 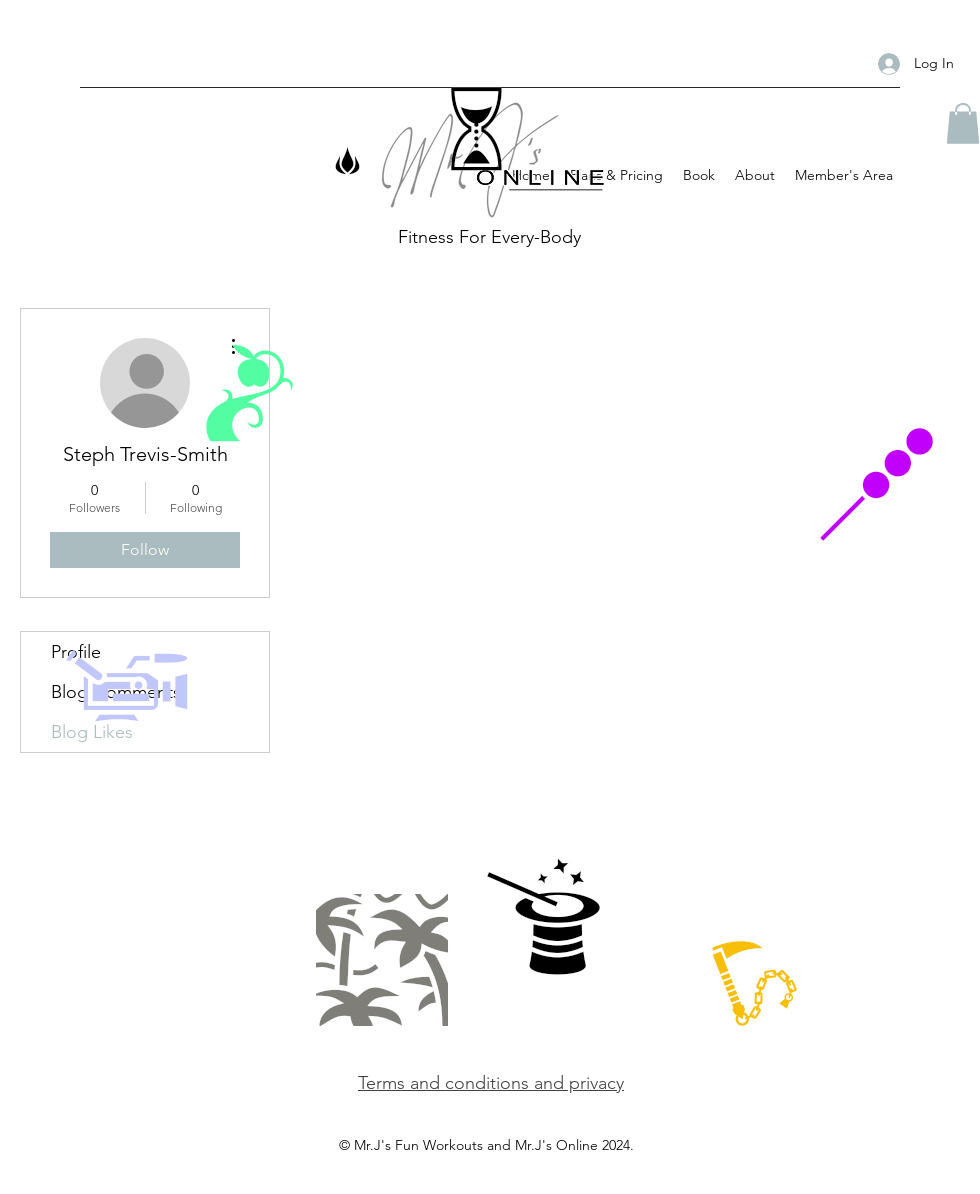 I want to click on start recording video, so click(x=126, y=685).